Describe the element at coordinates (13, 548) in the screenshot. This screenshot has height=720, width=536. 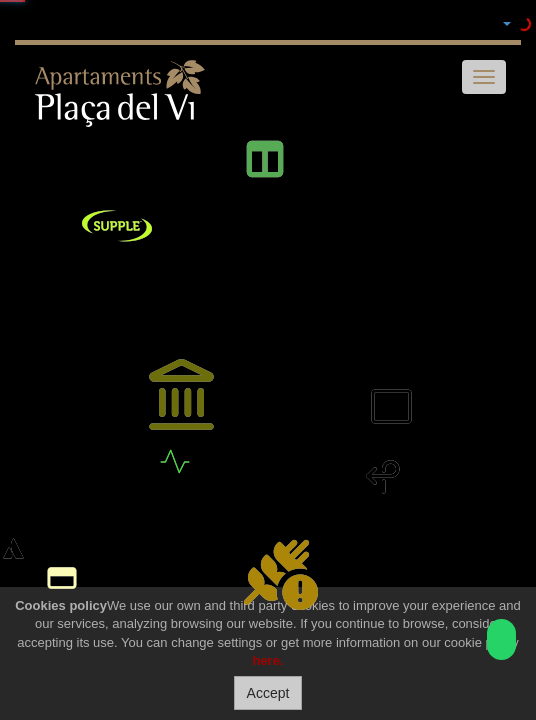
I see `atlassian company logo` at that location.